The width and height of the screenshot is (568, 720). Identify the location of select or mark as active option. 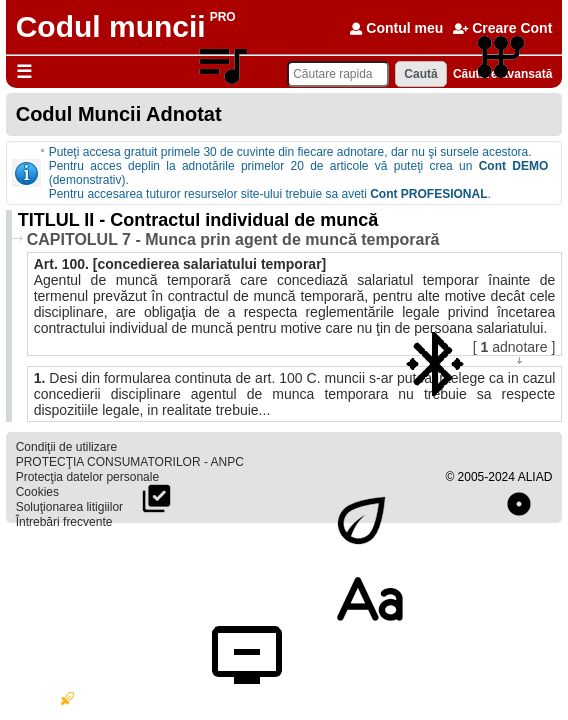
(519, 504).